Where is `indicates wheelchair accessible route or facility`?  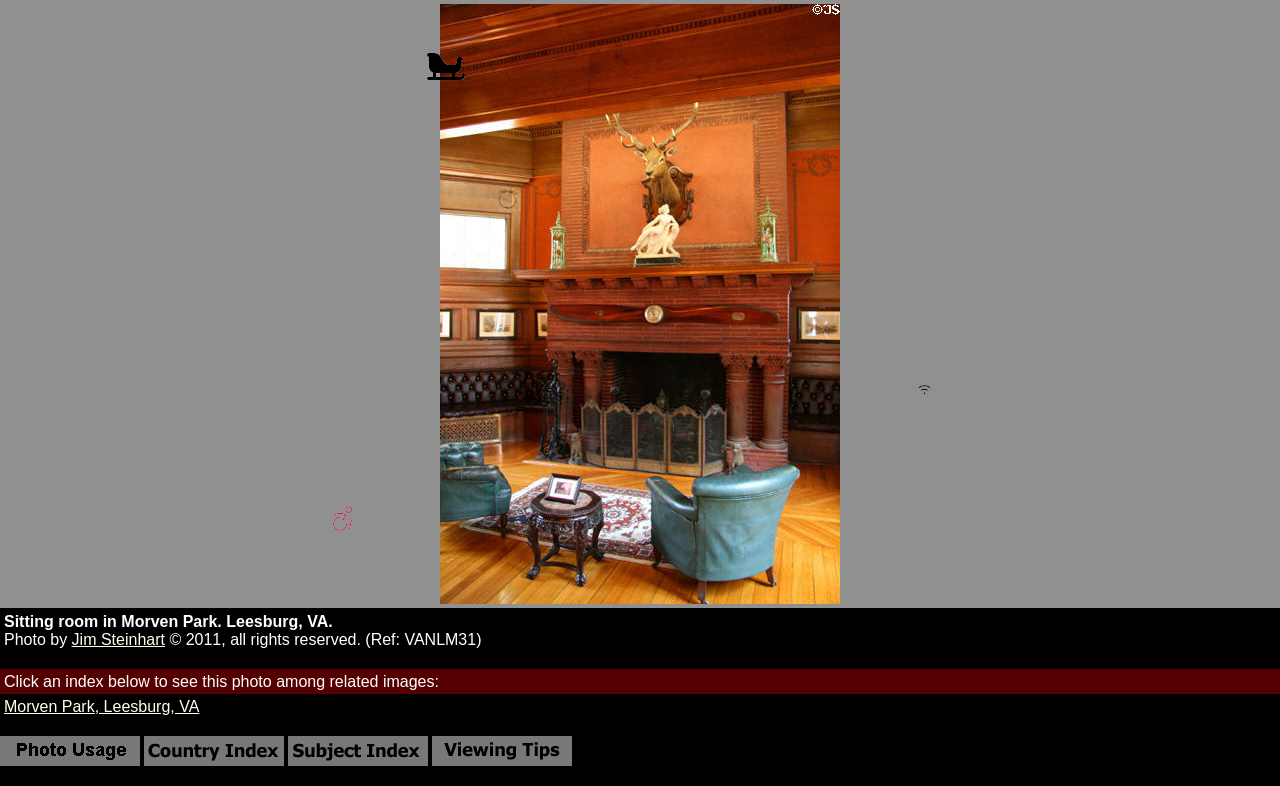 indicates wheelchair accessible route or facility is located at coordinates (343, 519).